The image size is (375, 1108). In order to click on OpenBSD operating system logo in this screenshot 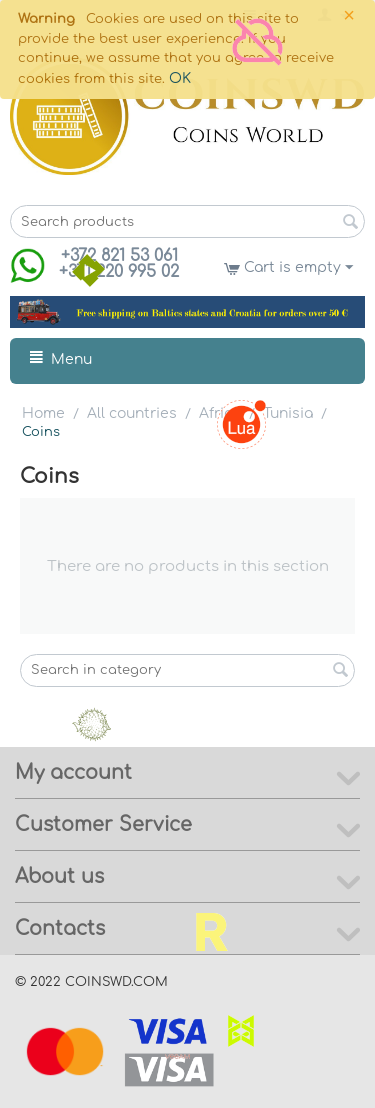, I will do `click(91, 724)`.